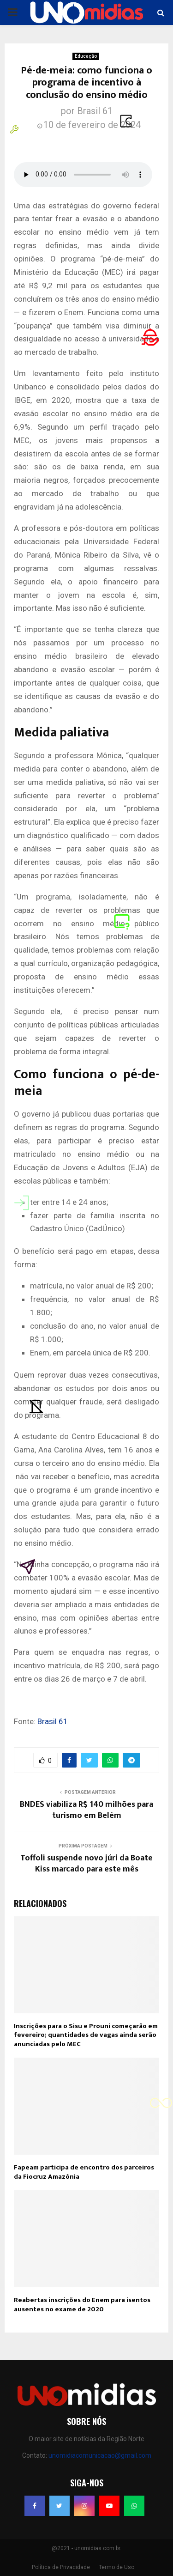  Describe the element at coordinates (161, 2103) in the screenshot. I see `indicates unlimited or infinite content` at that location.